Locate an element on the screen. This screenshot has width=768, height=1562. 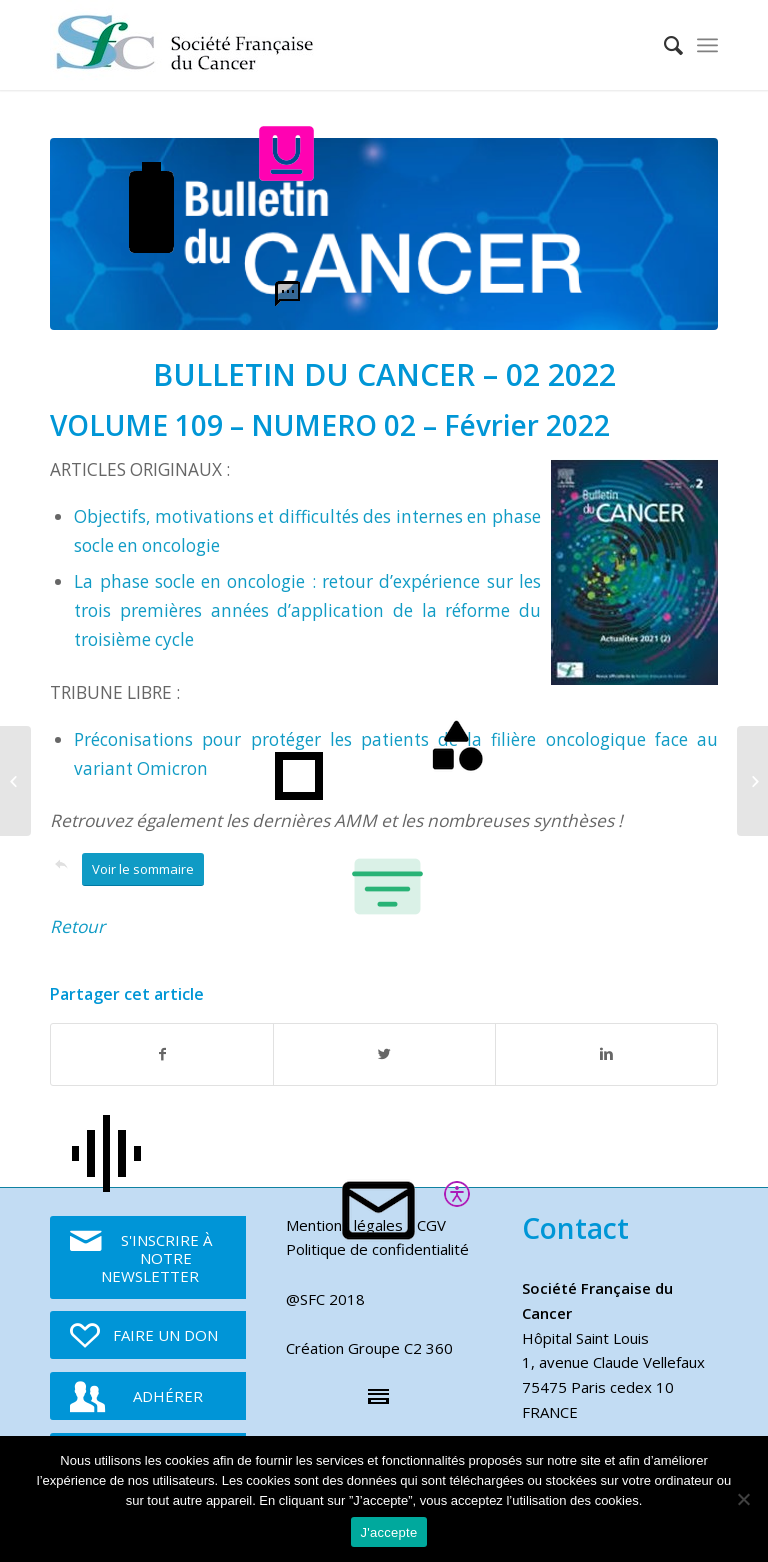
open text messages is located at coordinates (288, 294).